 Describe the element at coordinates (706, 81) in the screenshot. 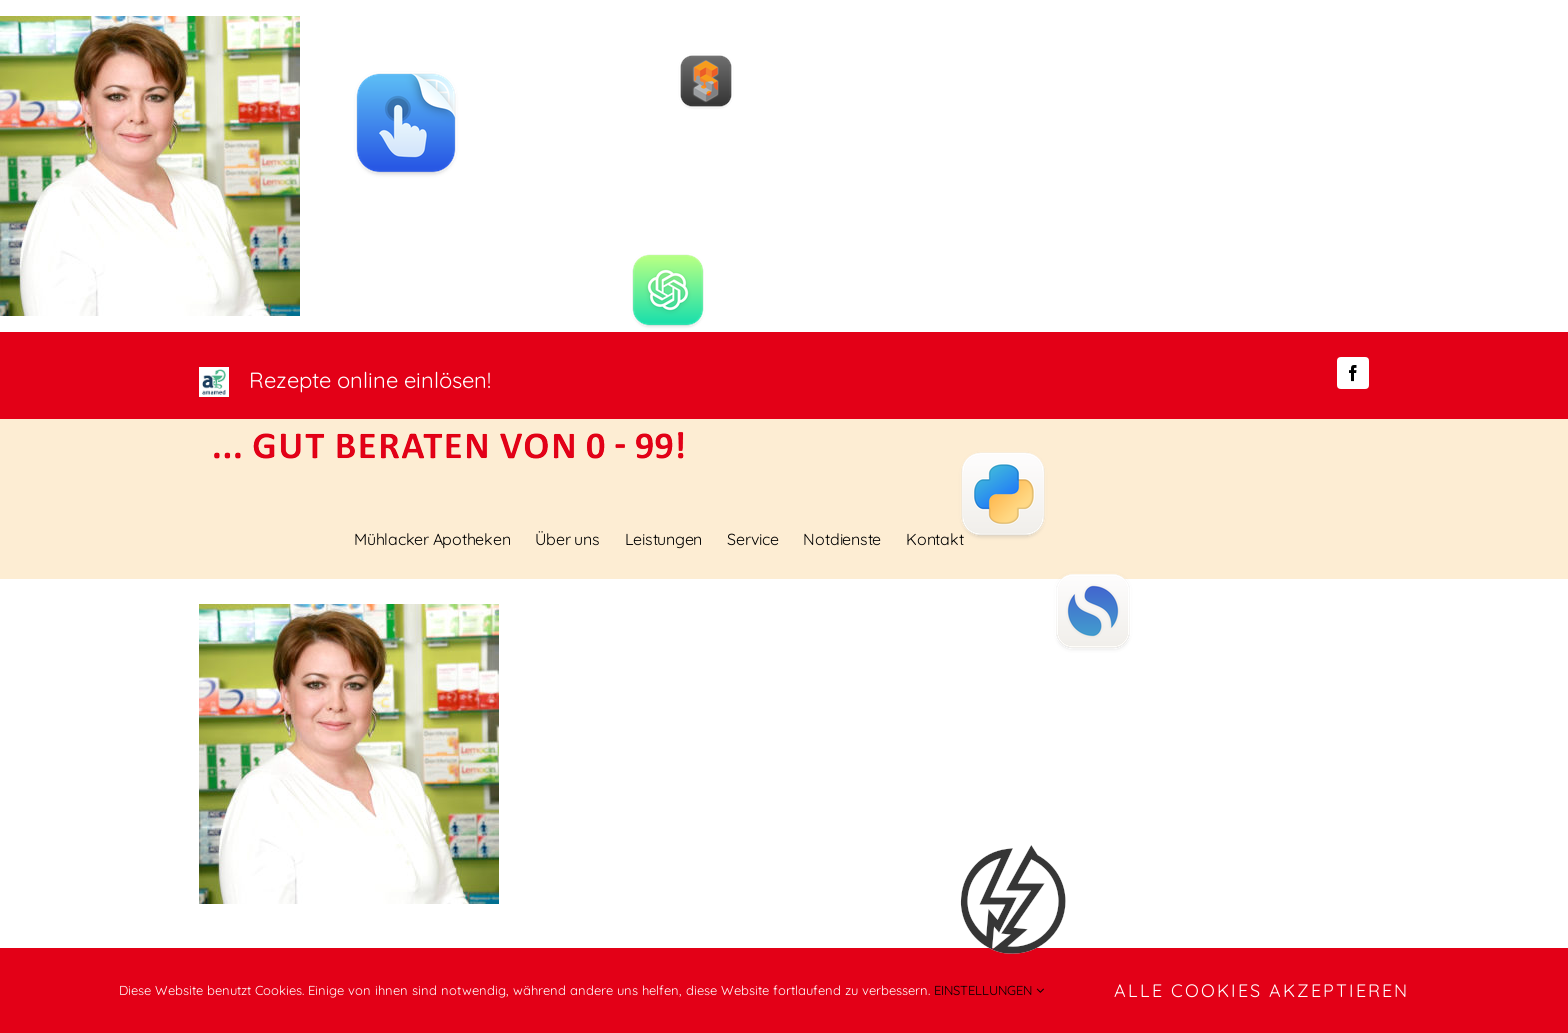

I see `open splash app` at that location.